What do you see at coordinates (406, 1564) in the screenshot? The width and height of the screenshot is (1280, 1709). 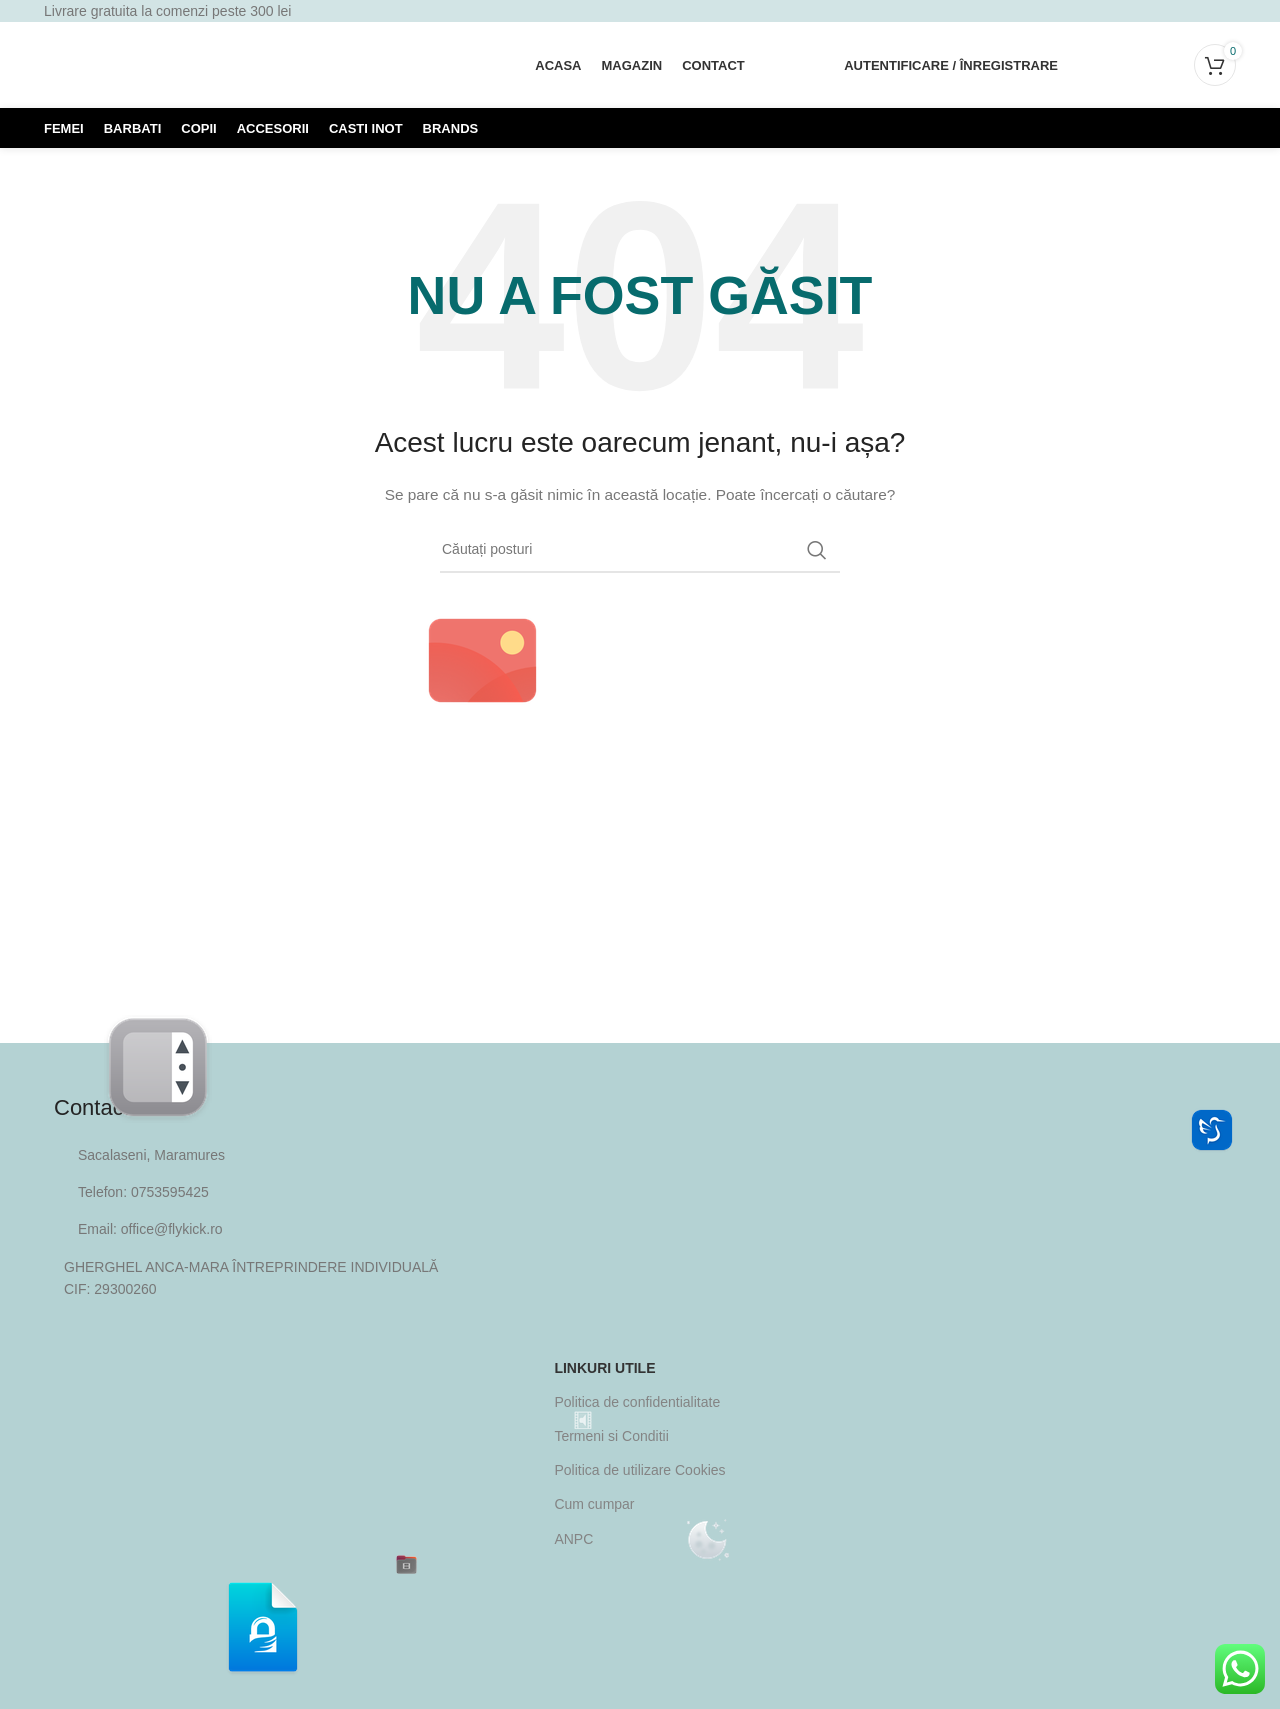 I see `open your videos folder` at bounding box center [406, 1564].